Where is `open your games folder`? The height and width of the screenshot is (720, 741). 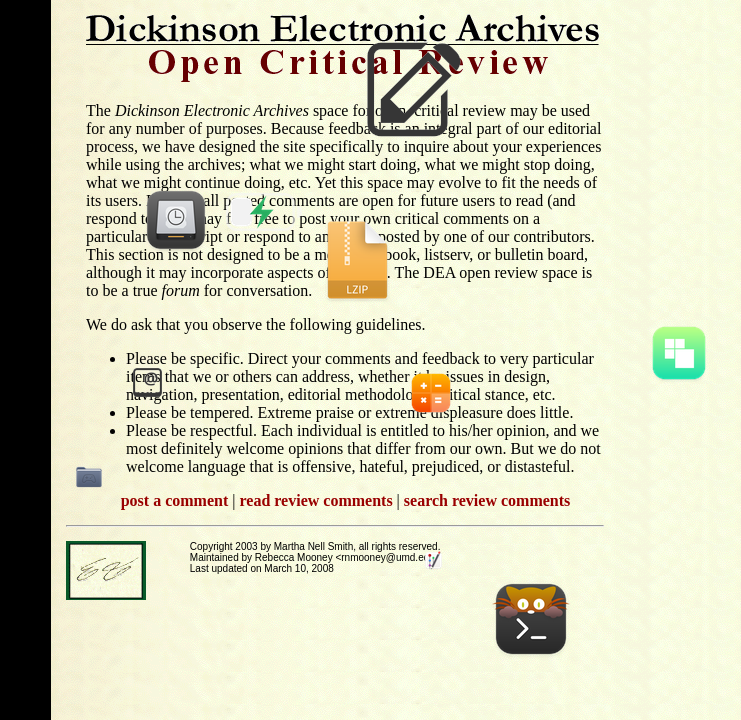 open your games folder is located at coordinates (89, 477).